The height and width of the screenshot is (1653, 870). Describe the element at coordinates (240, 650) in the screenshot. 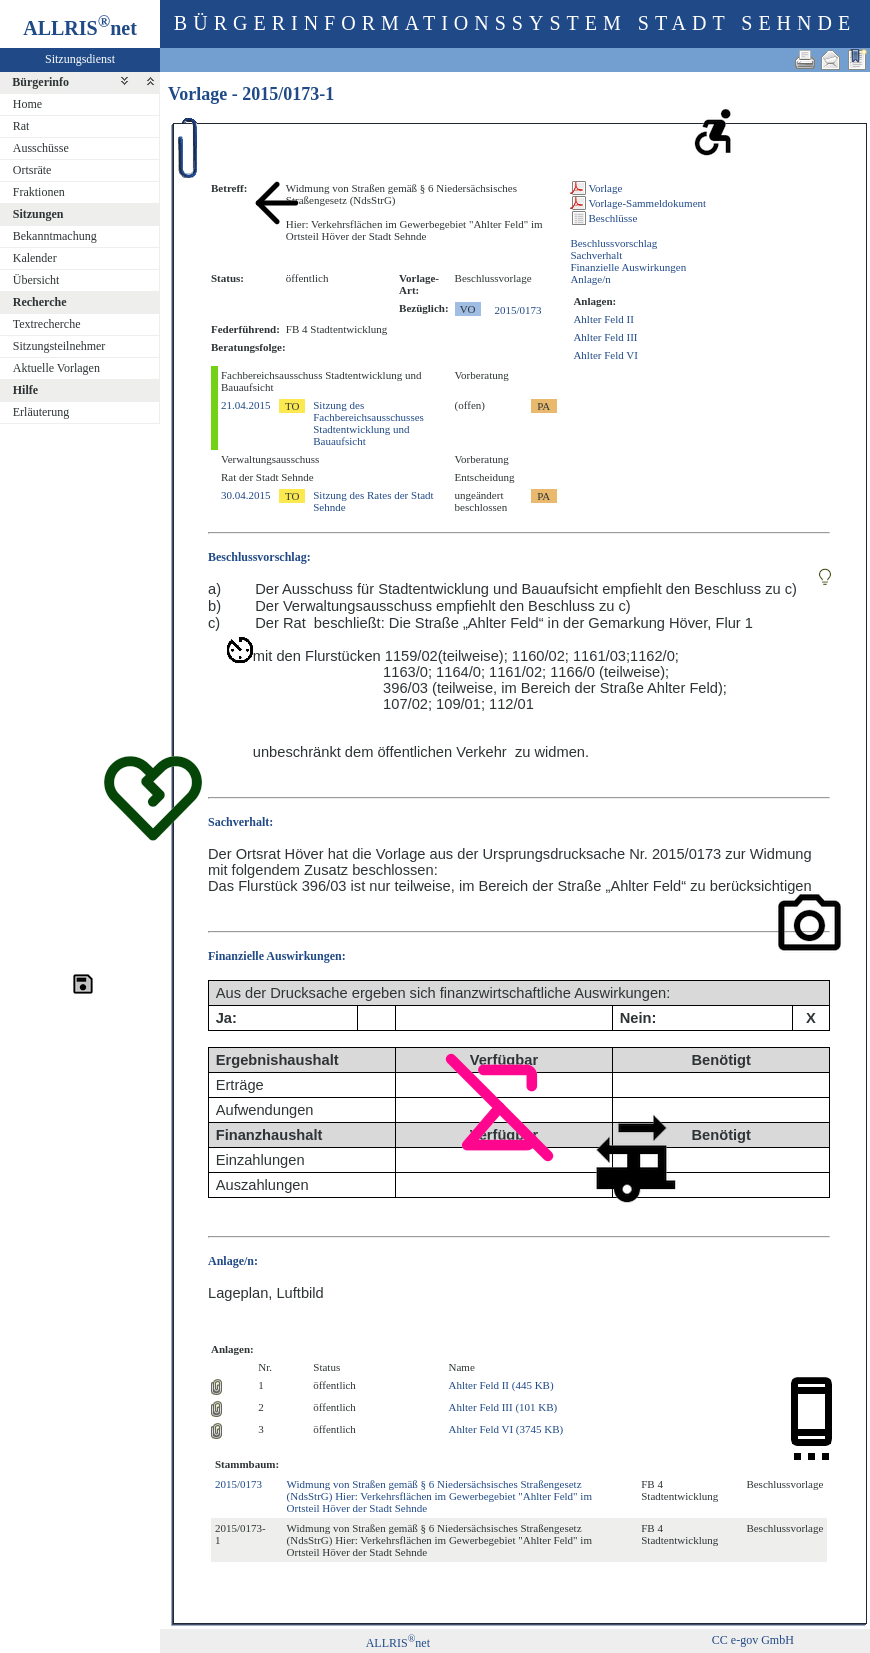

I see `set or view a countdown timer` at that location.